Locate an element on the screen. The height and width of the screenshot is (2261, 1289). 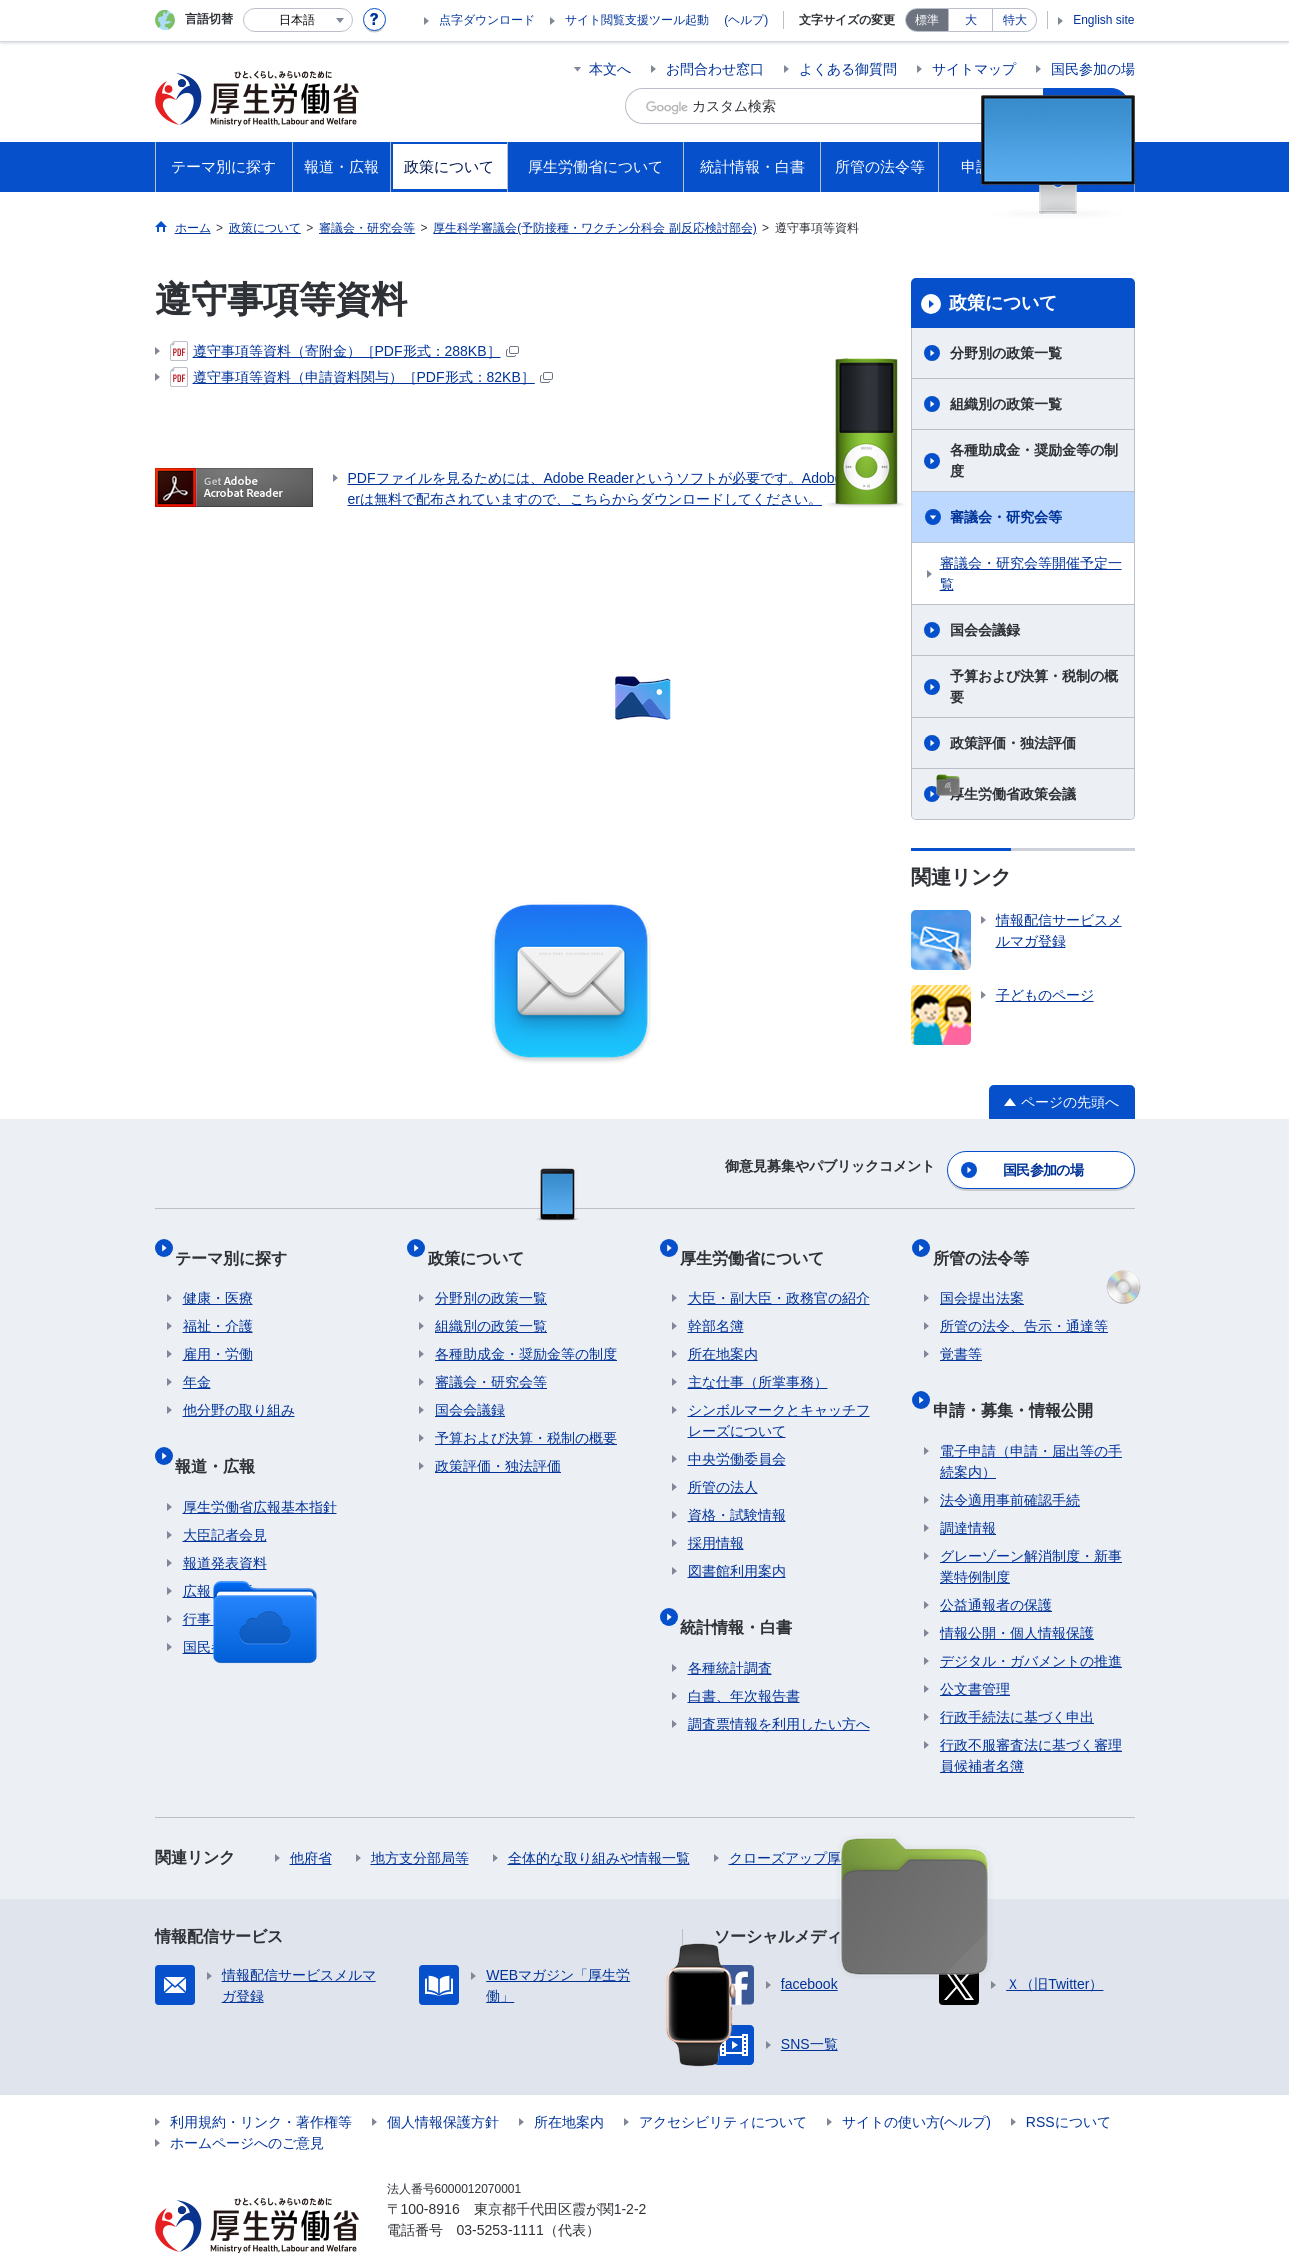
access cloud-synced files and folders is located at coordinates (265, 1622).